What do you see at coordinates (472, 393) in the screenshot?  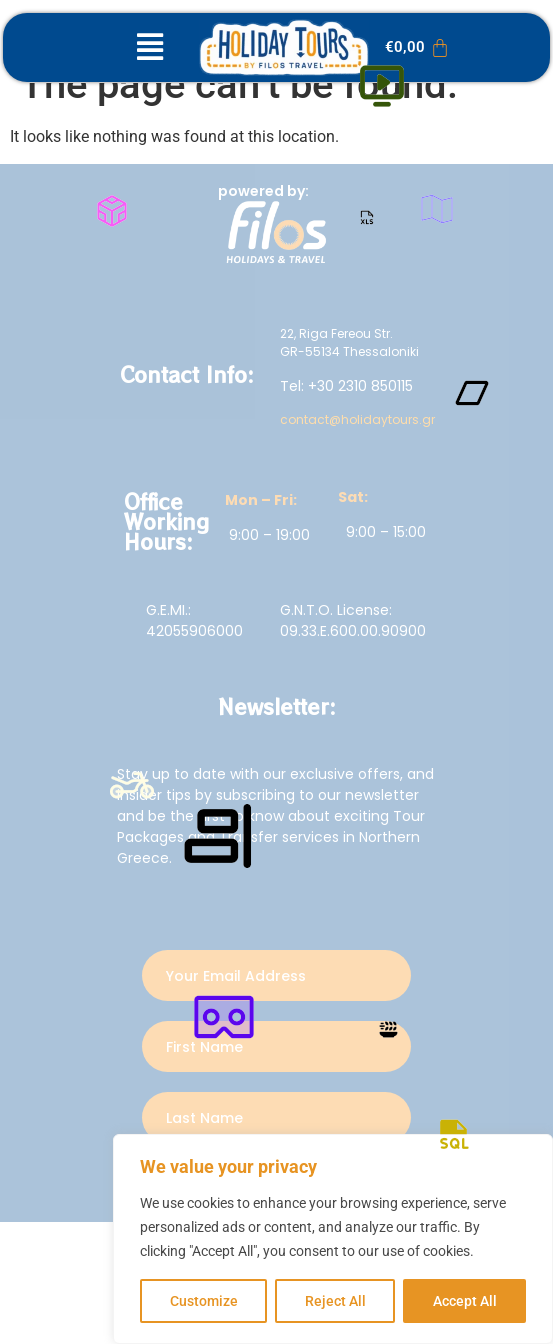 I see `select parallelogram shape tool` at bounding box center [472, 393].